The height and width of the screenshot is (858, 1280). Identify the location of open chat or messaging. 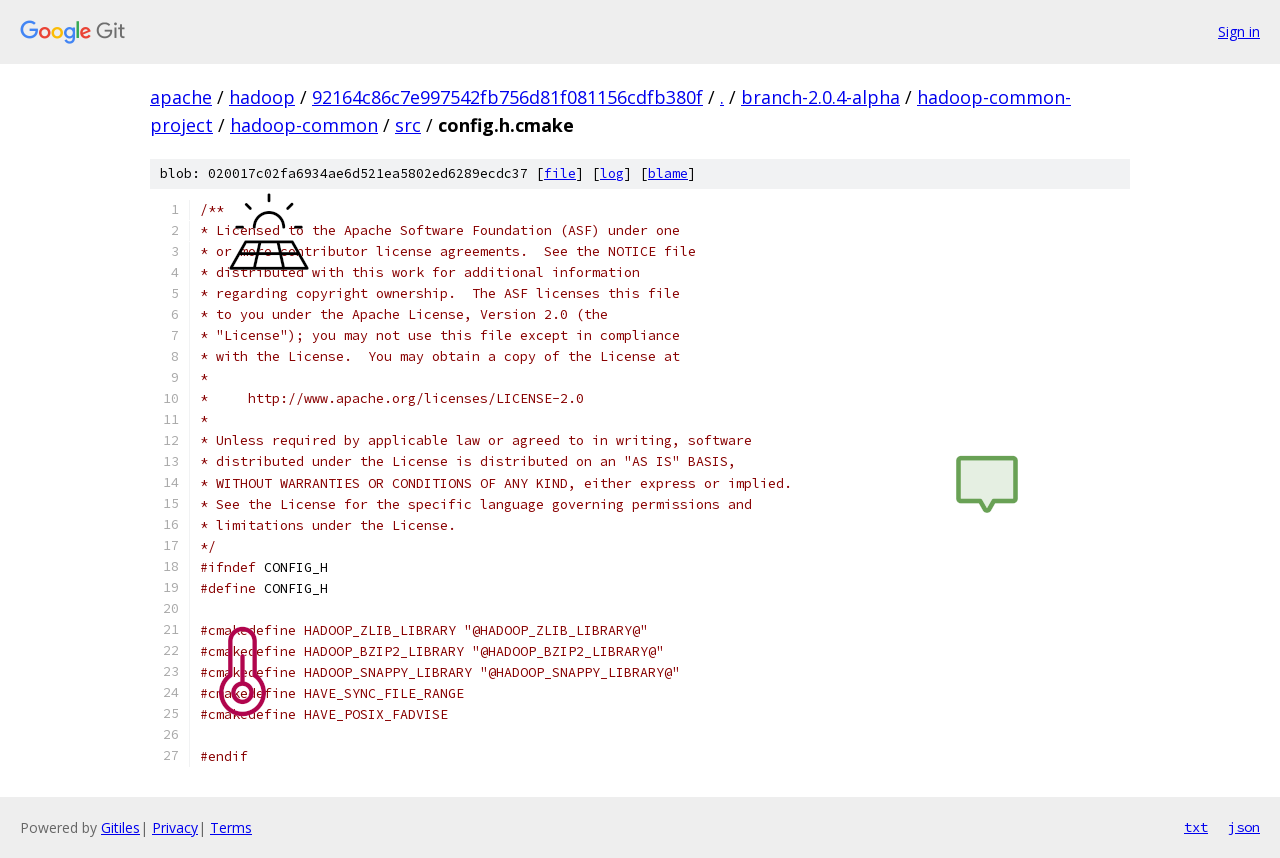
(987, 482).